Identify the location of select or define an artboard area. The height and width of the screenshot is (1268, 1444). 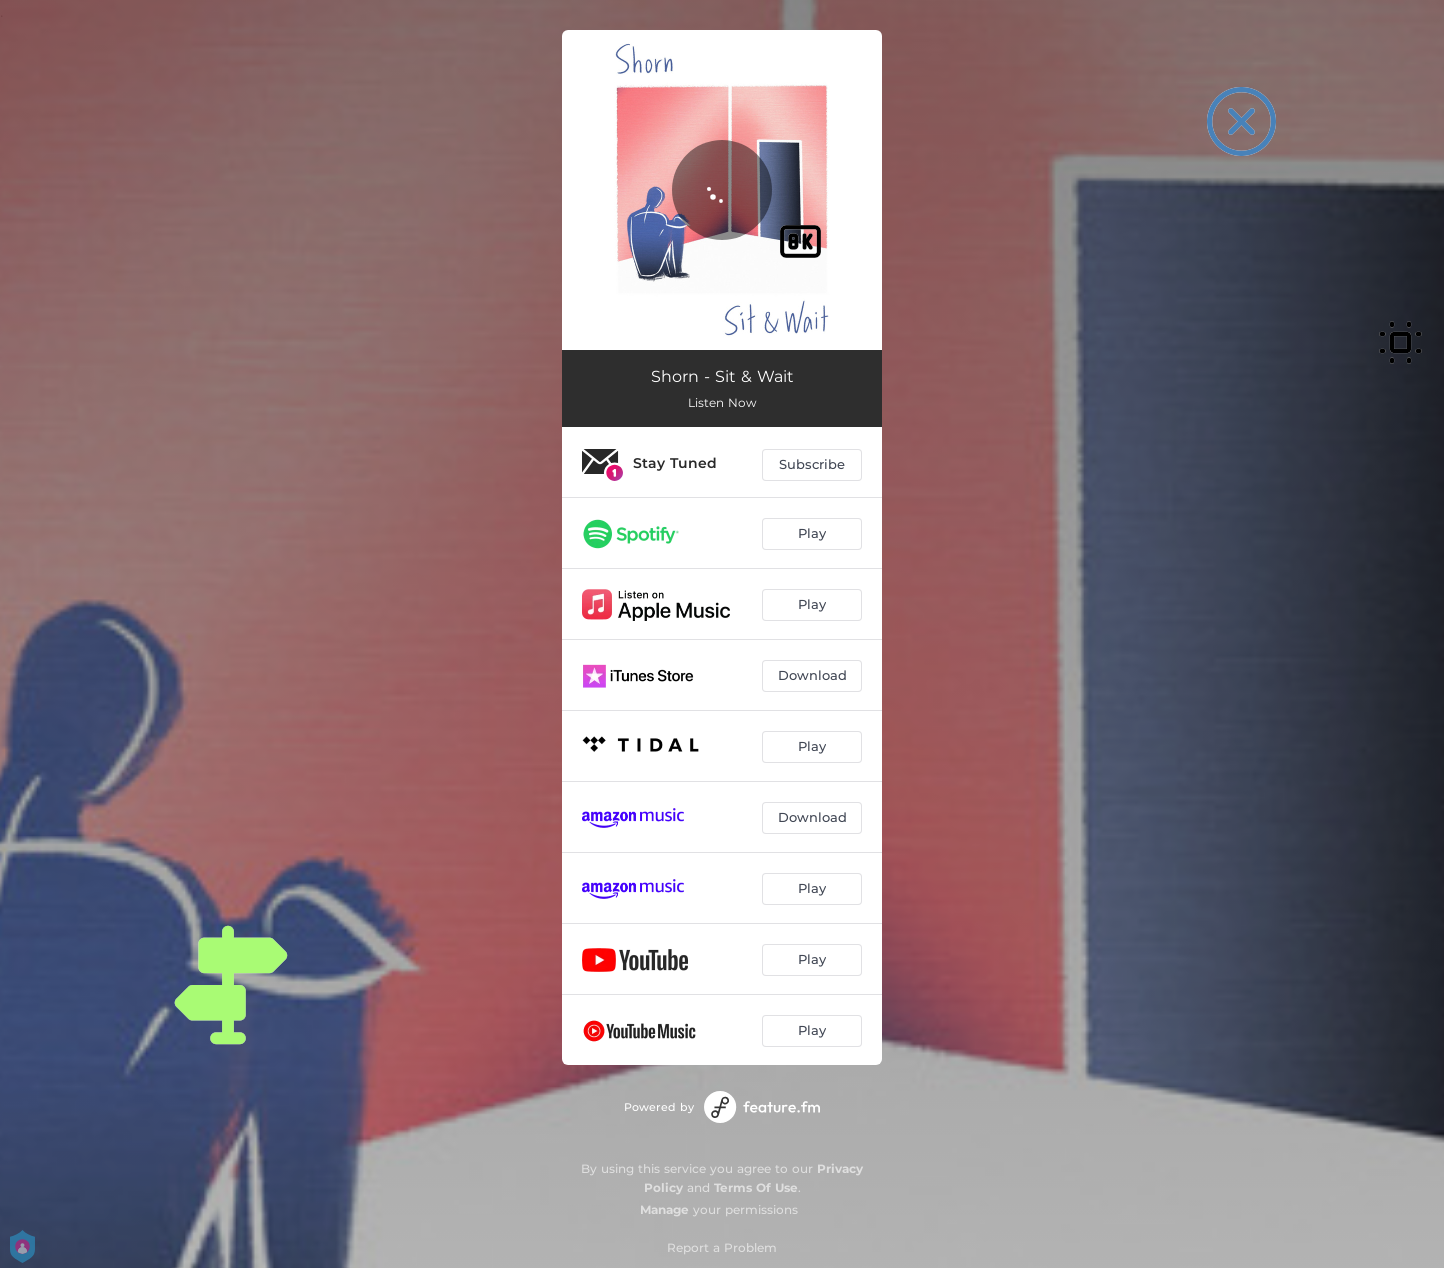
(1400, 342).